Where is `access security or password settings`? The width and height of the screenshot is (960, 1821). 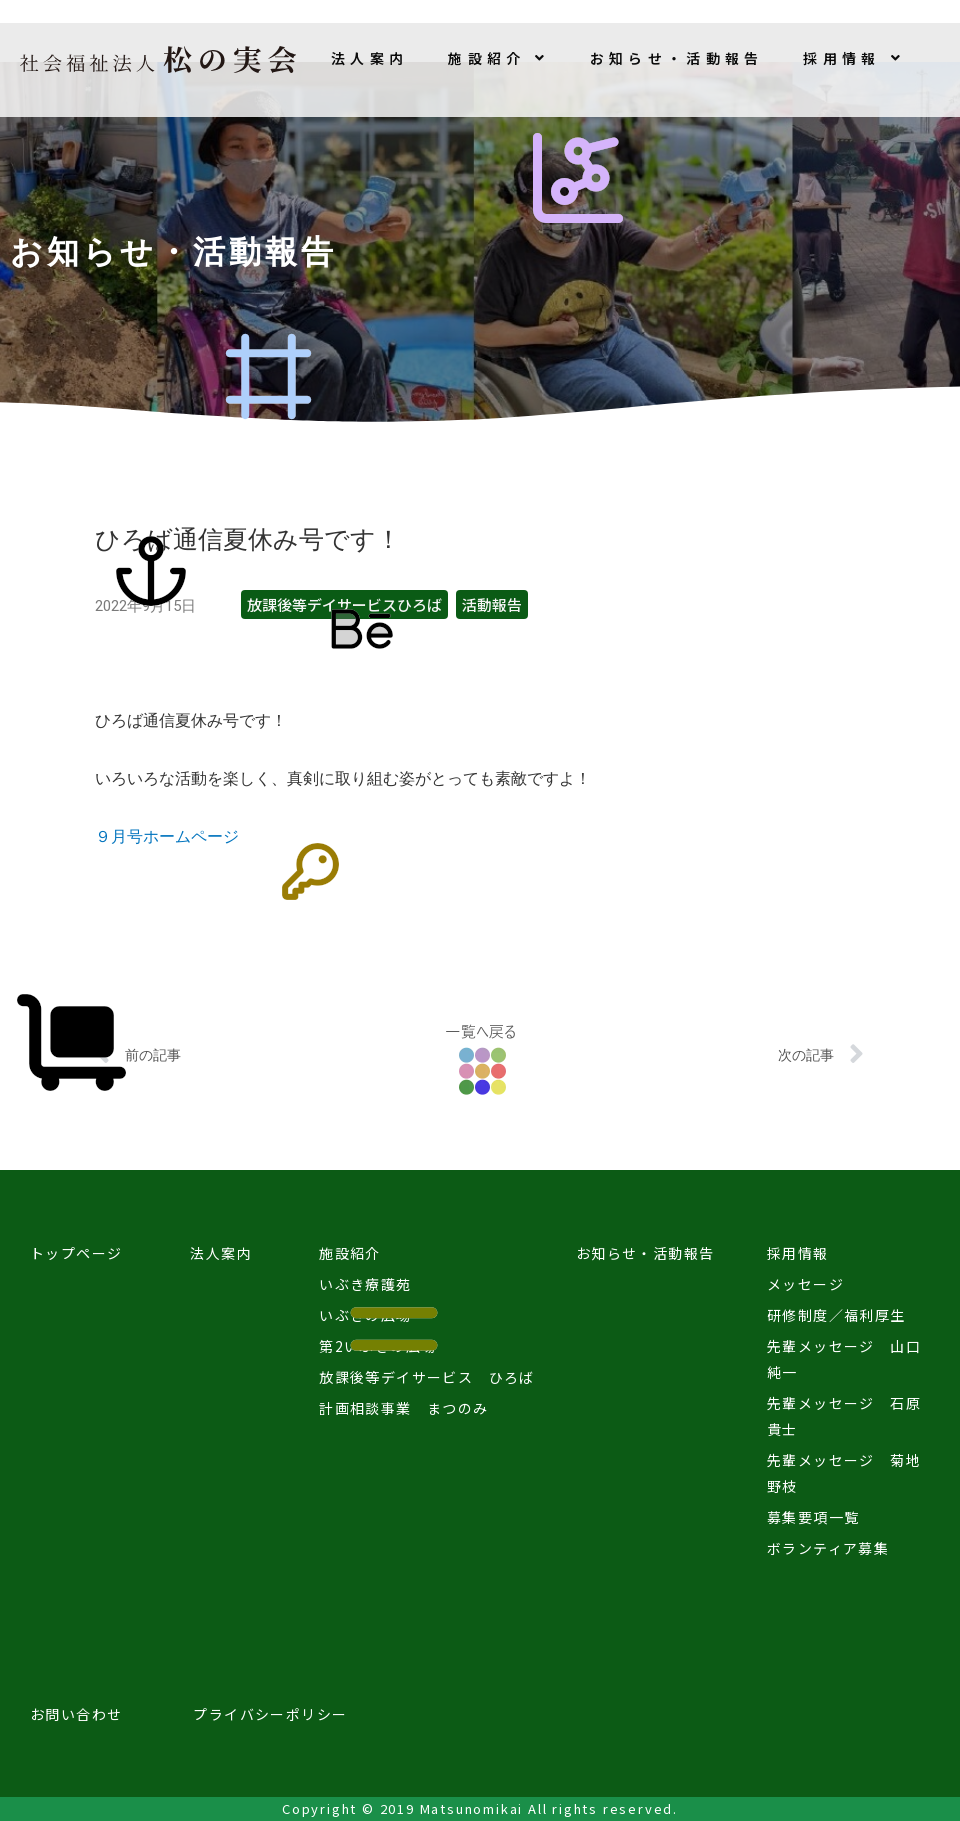
access security or password settings is located at coordinates (309, 872).